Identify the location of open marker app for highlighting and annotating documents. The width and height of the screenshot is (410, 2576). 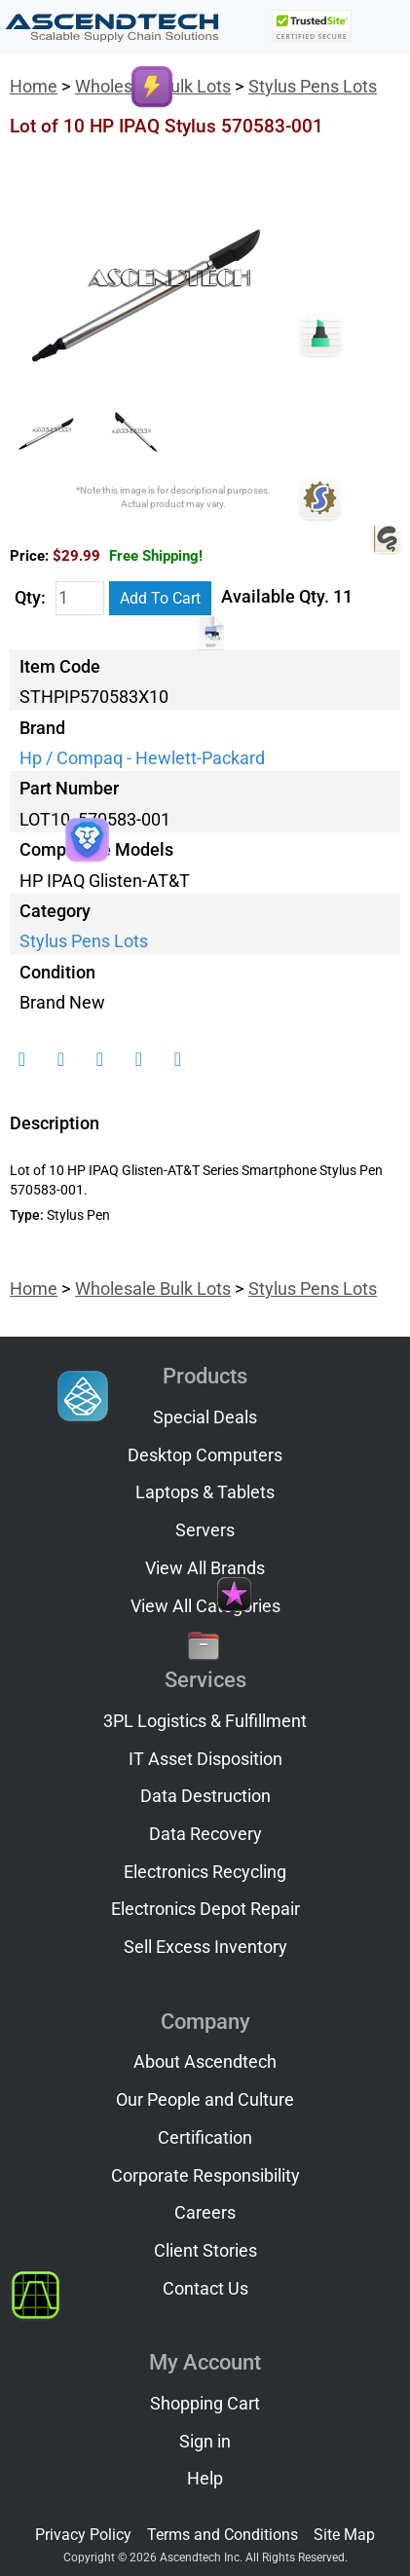
(320, 334).